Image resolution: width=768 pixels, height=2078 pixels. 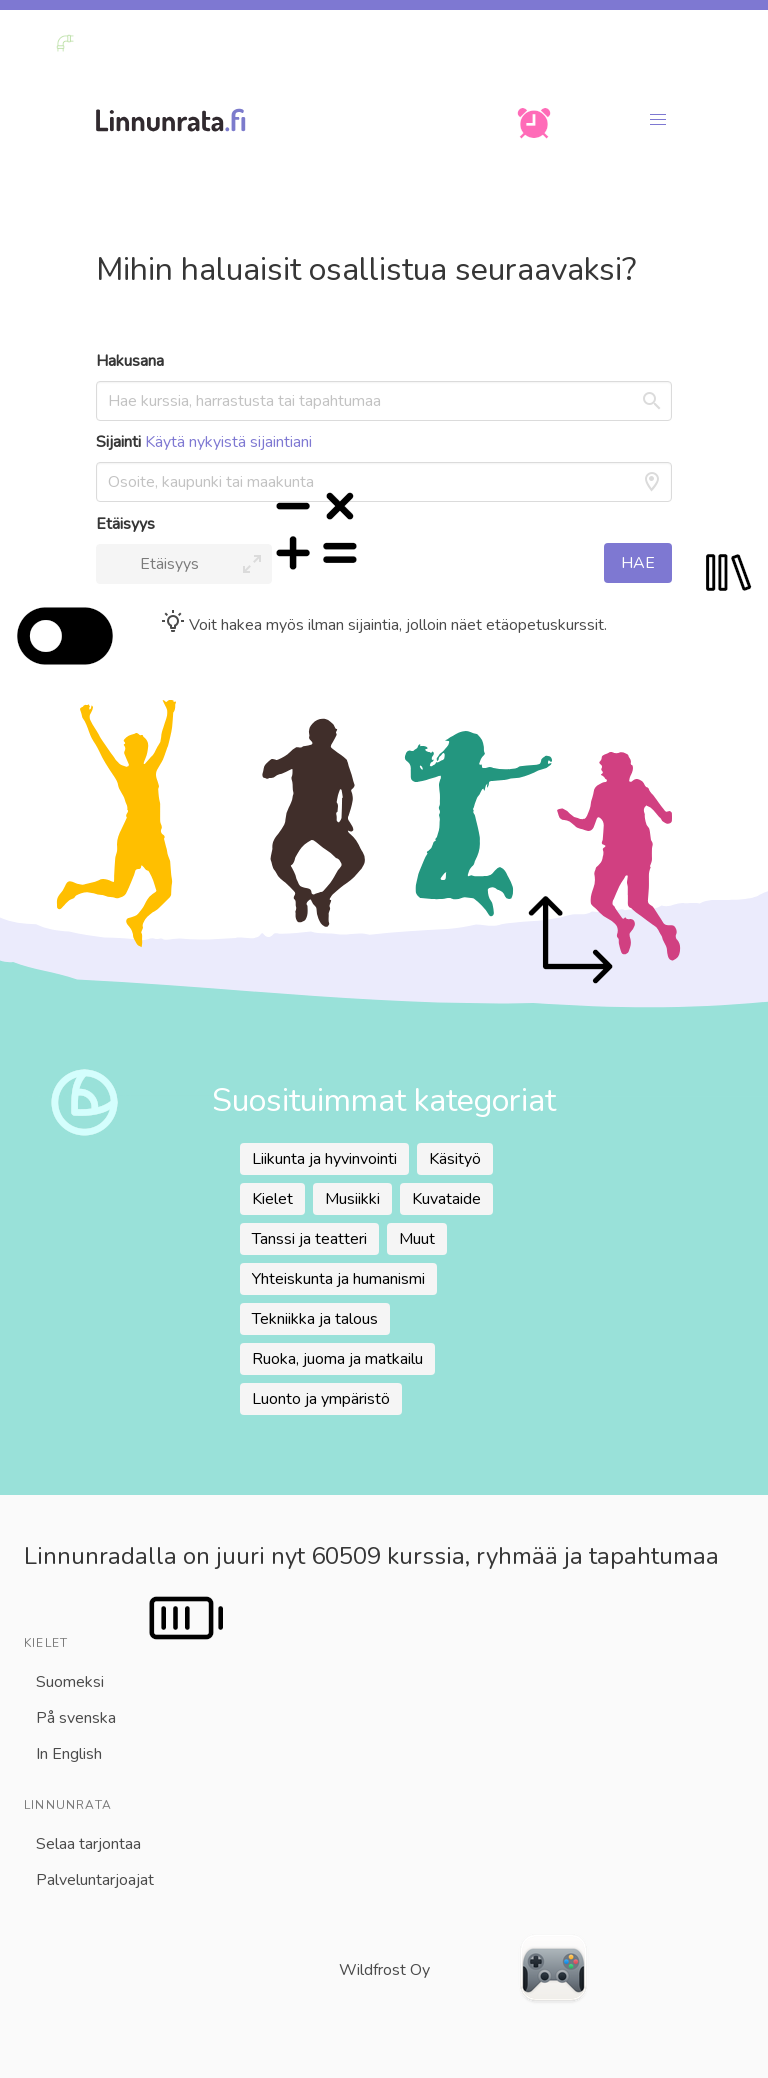 I want to click on open calculator or math tools, so click(x=316, y=529).